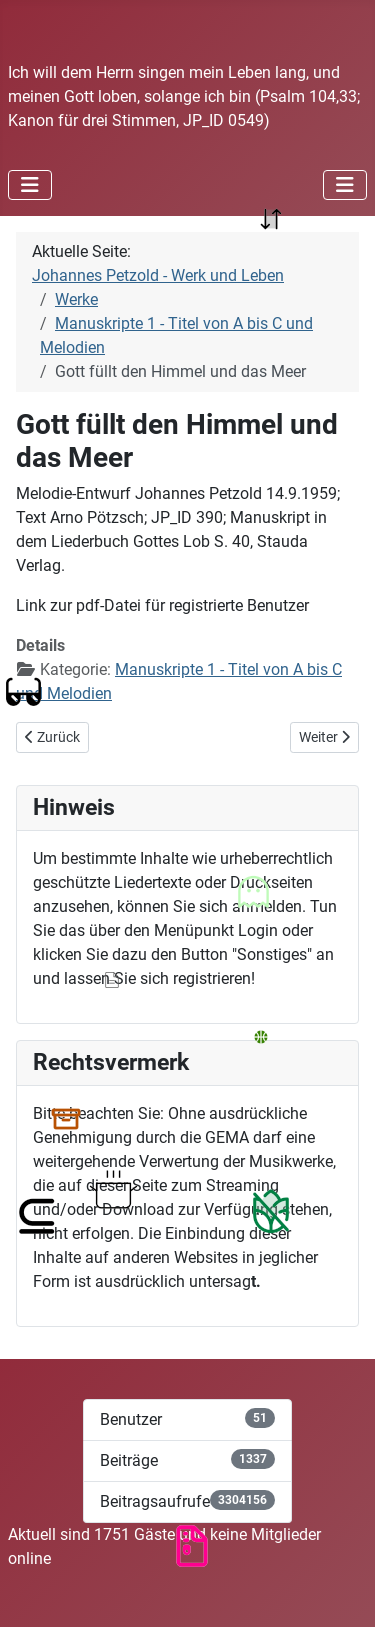 The height and width of the screenshot is (1627, 375). I want to click on toggle cool or casual mode, so click(23, 692).